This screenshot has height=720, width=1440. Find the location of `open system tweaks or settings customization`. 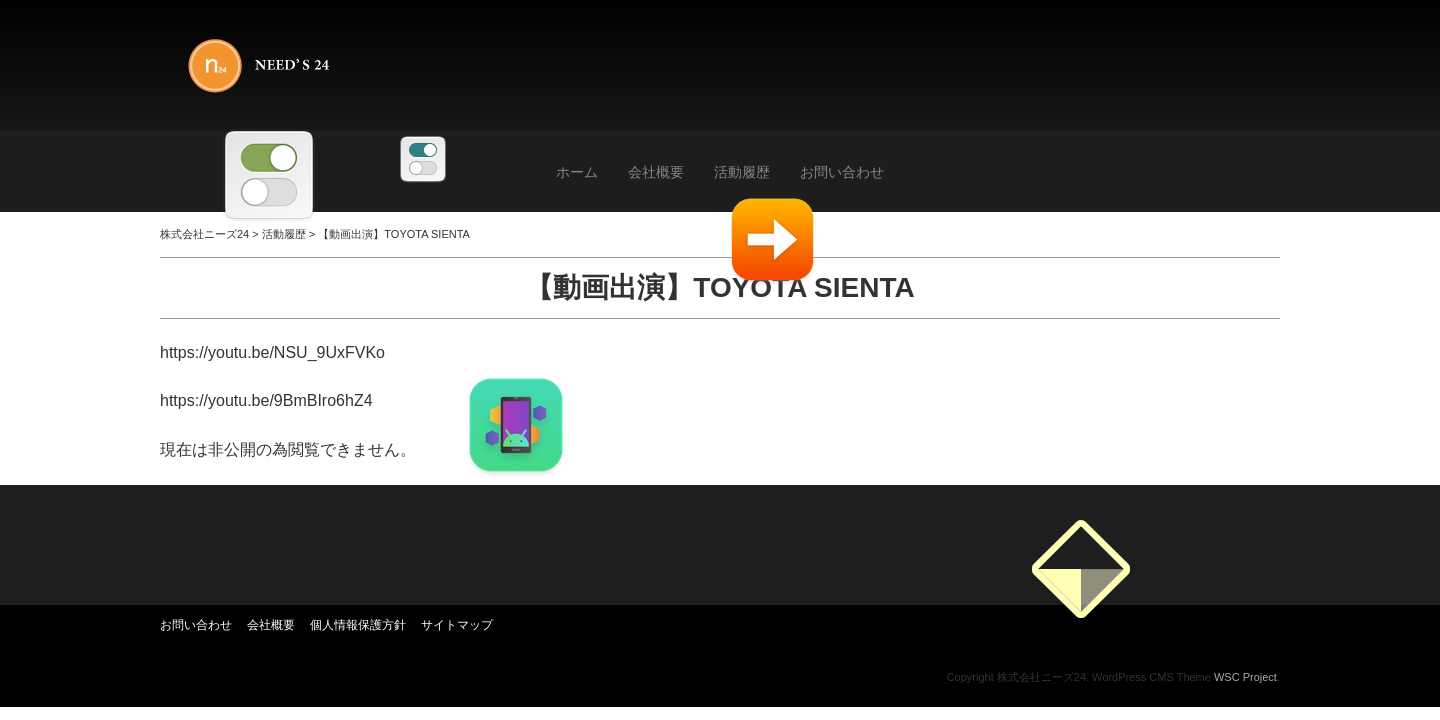

open system tweaks or settings customization is located at coordinates (269, 175).